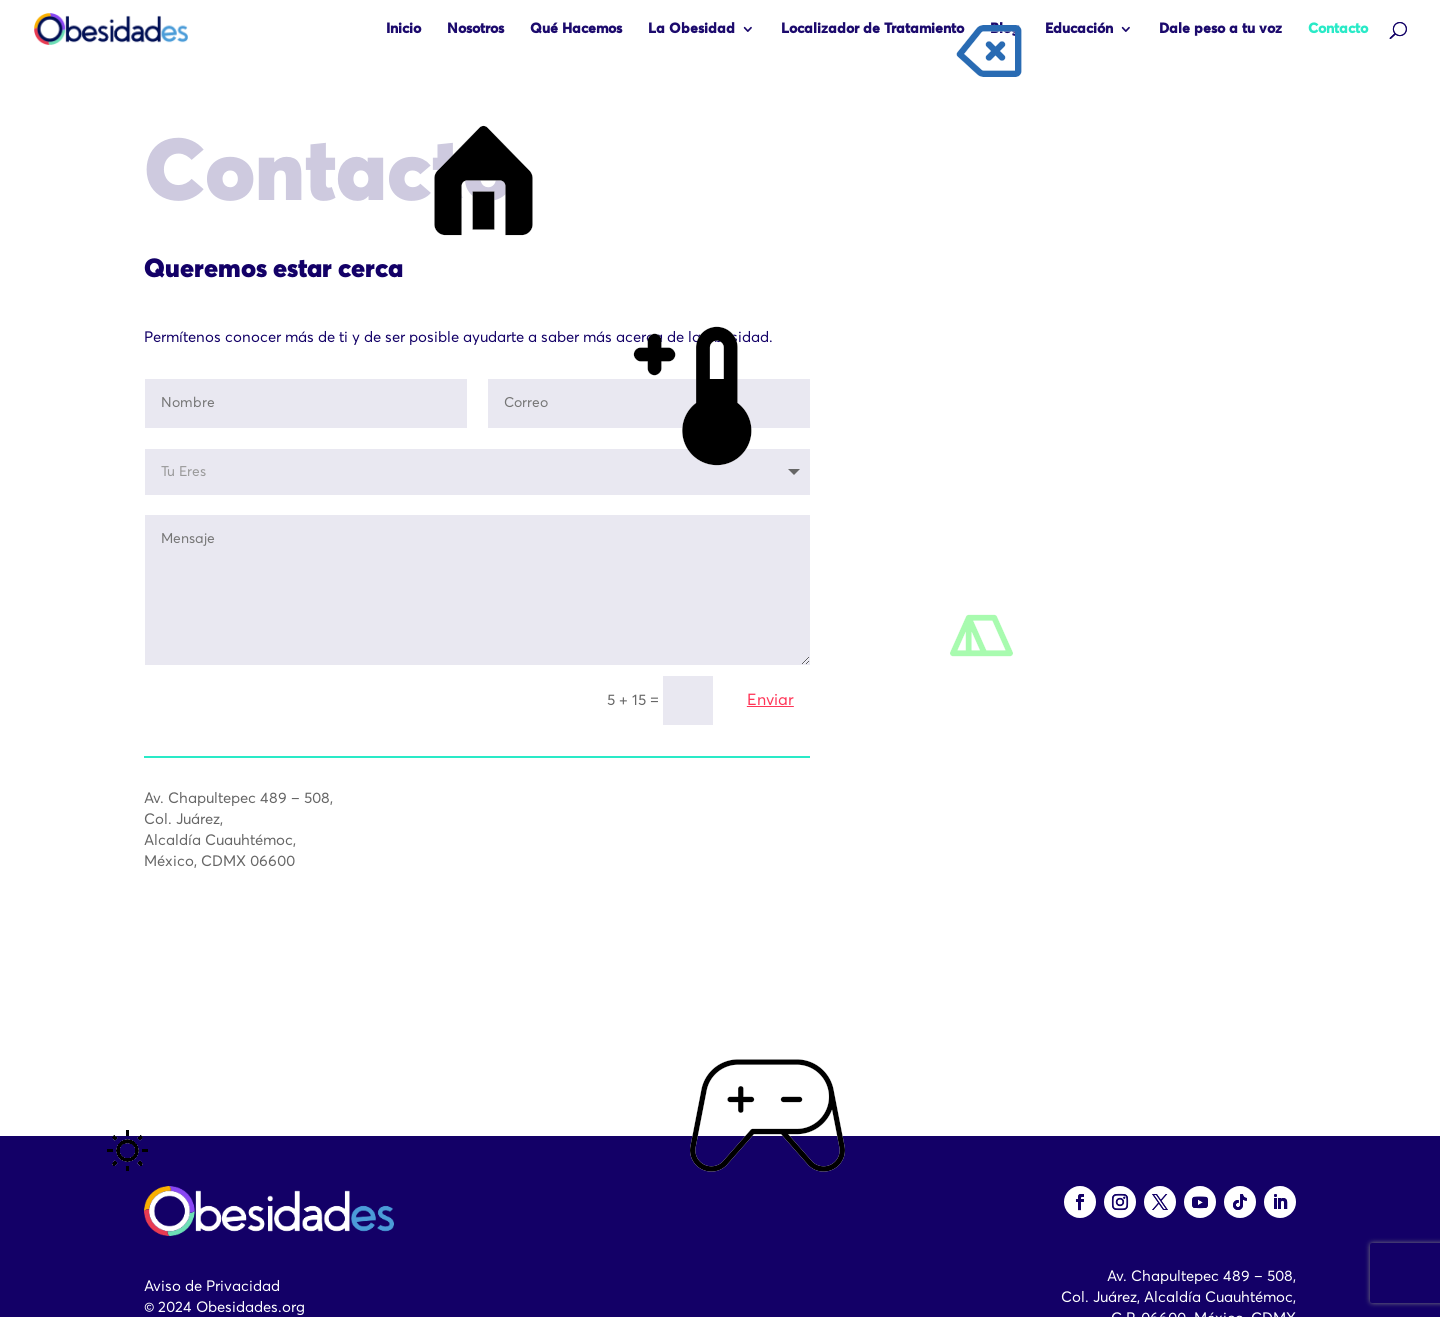 Image resolution: width=1440 pixels, height=1317 pixels. What do you see at coordinates (989, 51) in the screenshot?
I see `delete the previous character` at bounding box center [989, 51].